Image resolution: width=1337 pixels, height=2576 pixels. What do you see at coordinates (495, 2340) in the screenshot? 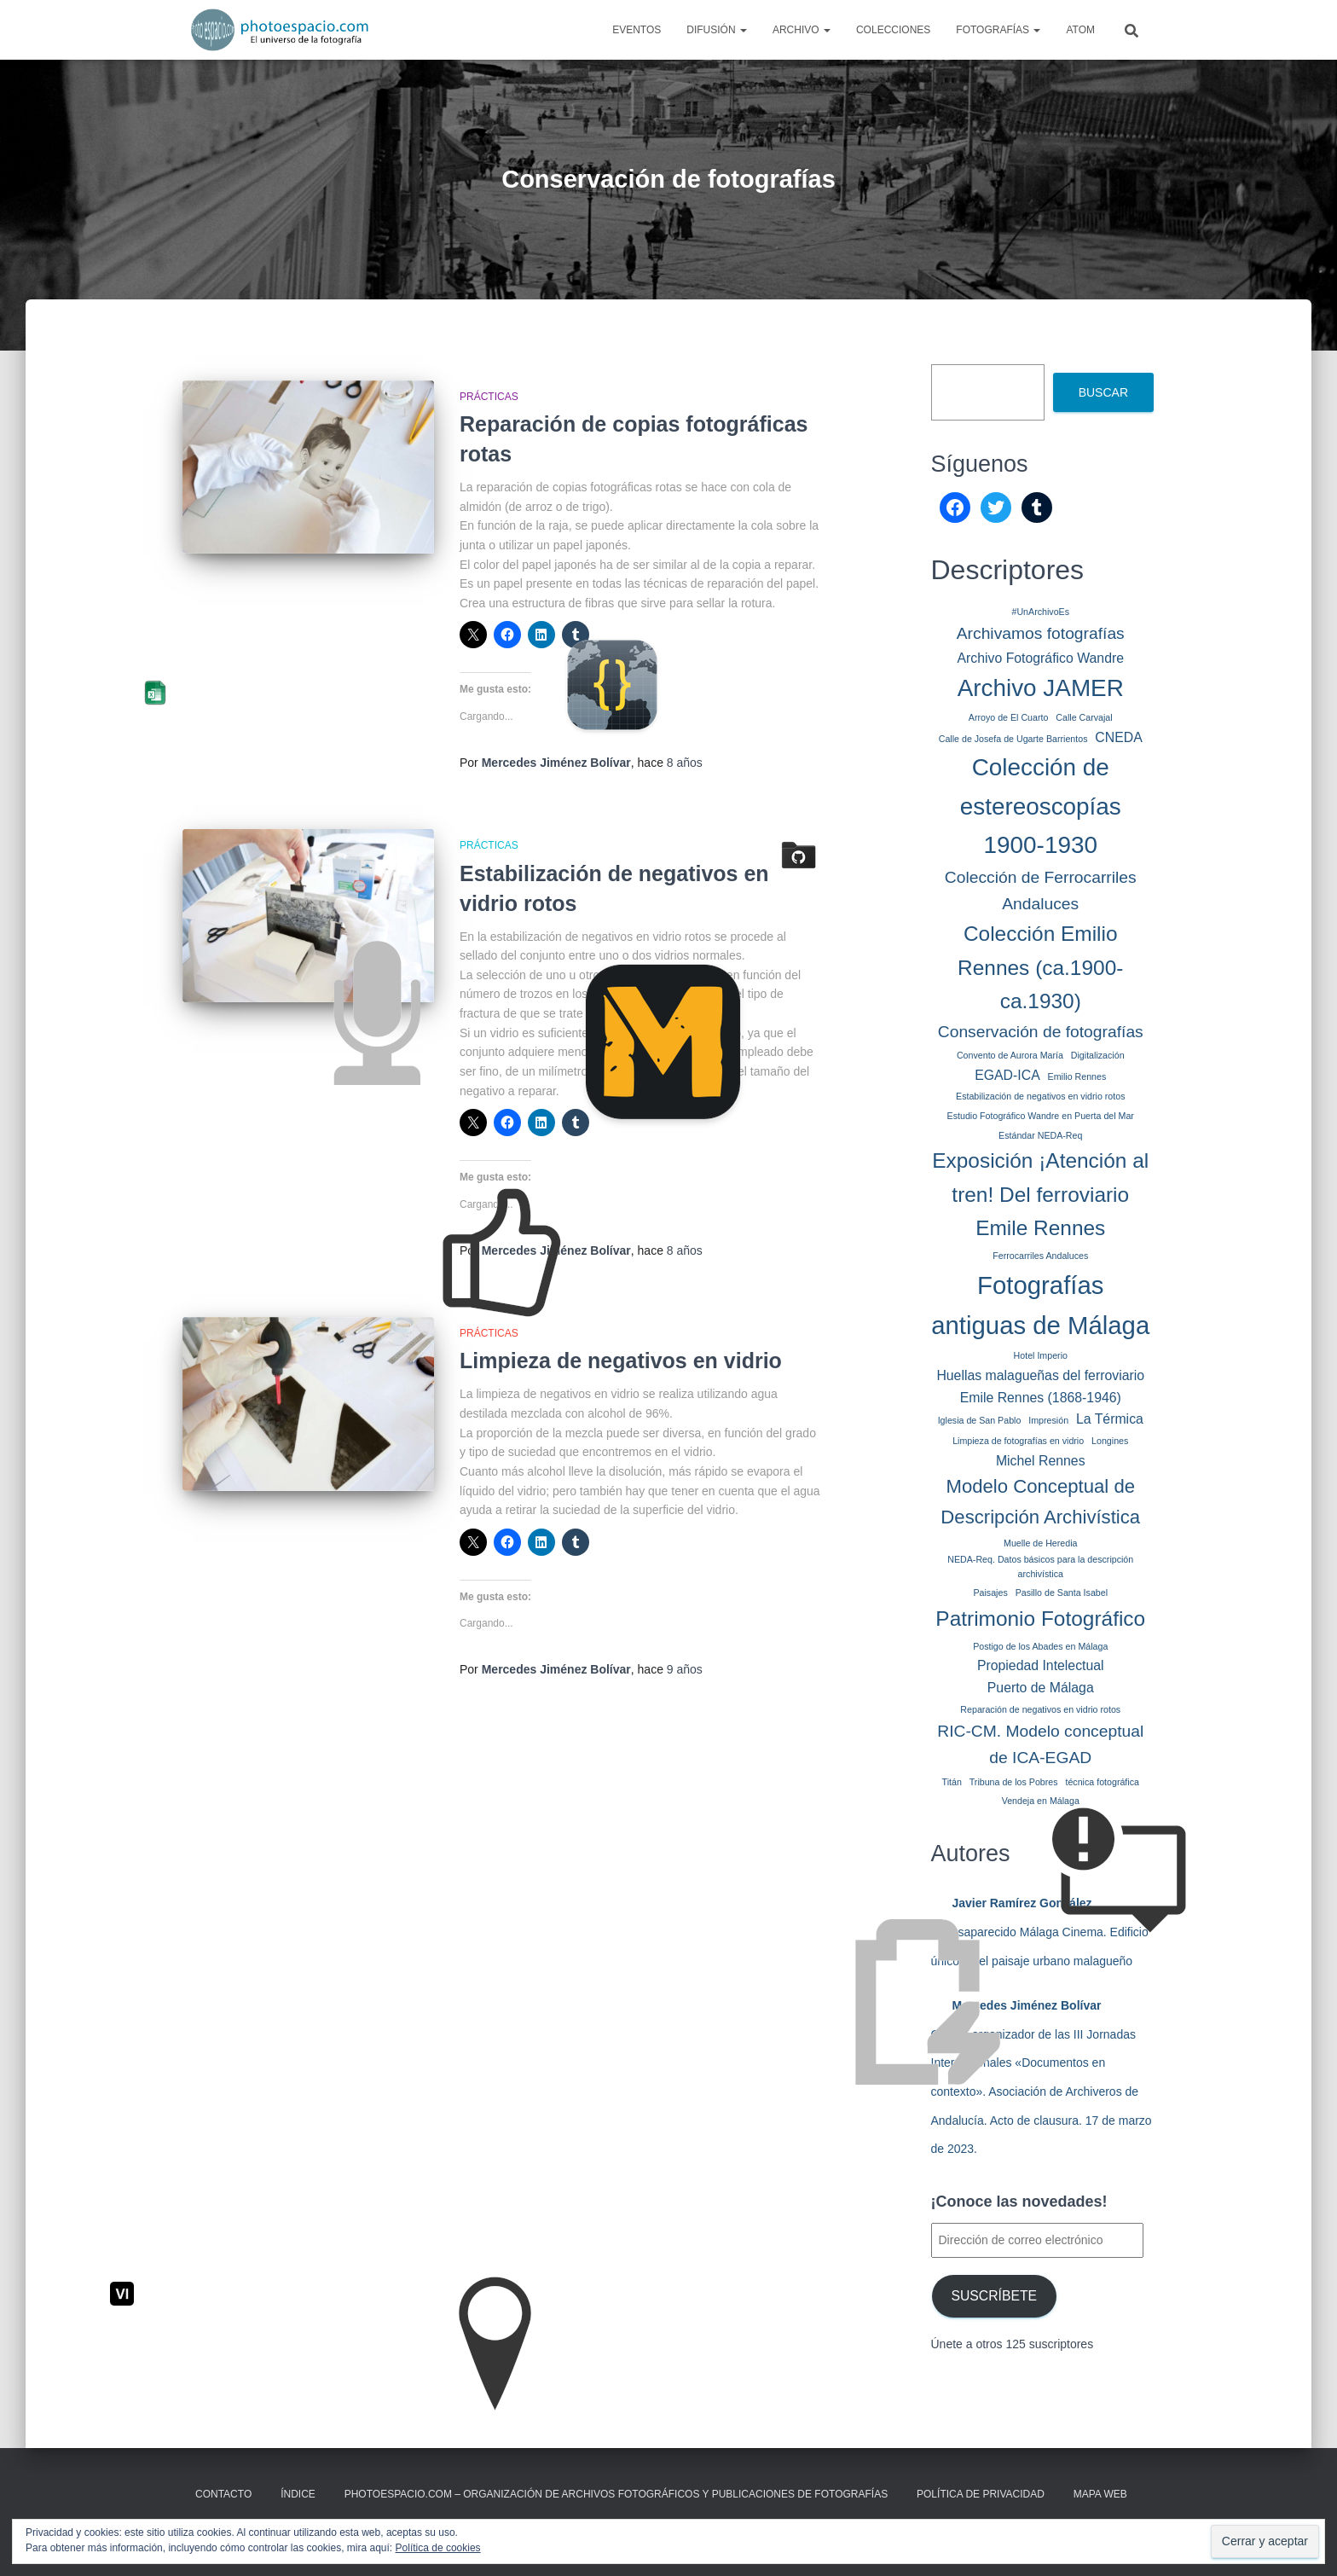
I see `open maps application` at bounding box center [495, 2340].